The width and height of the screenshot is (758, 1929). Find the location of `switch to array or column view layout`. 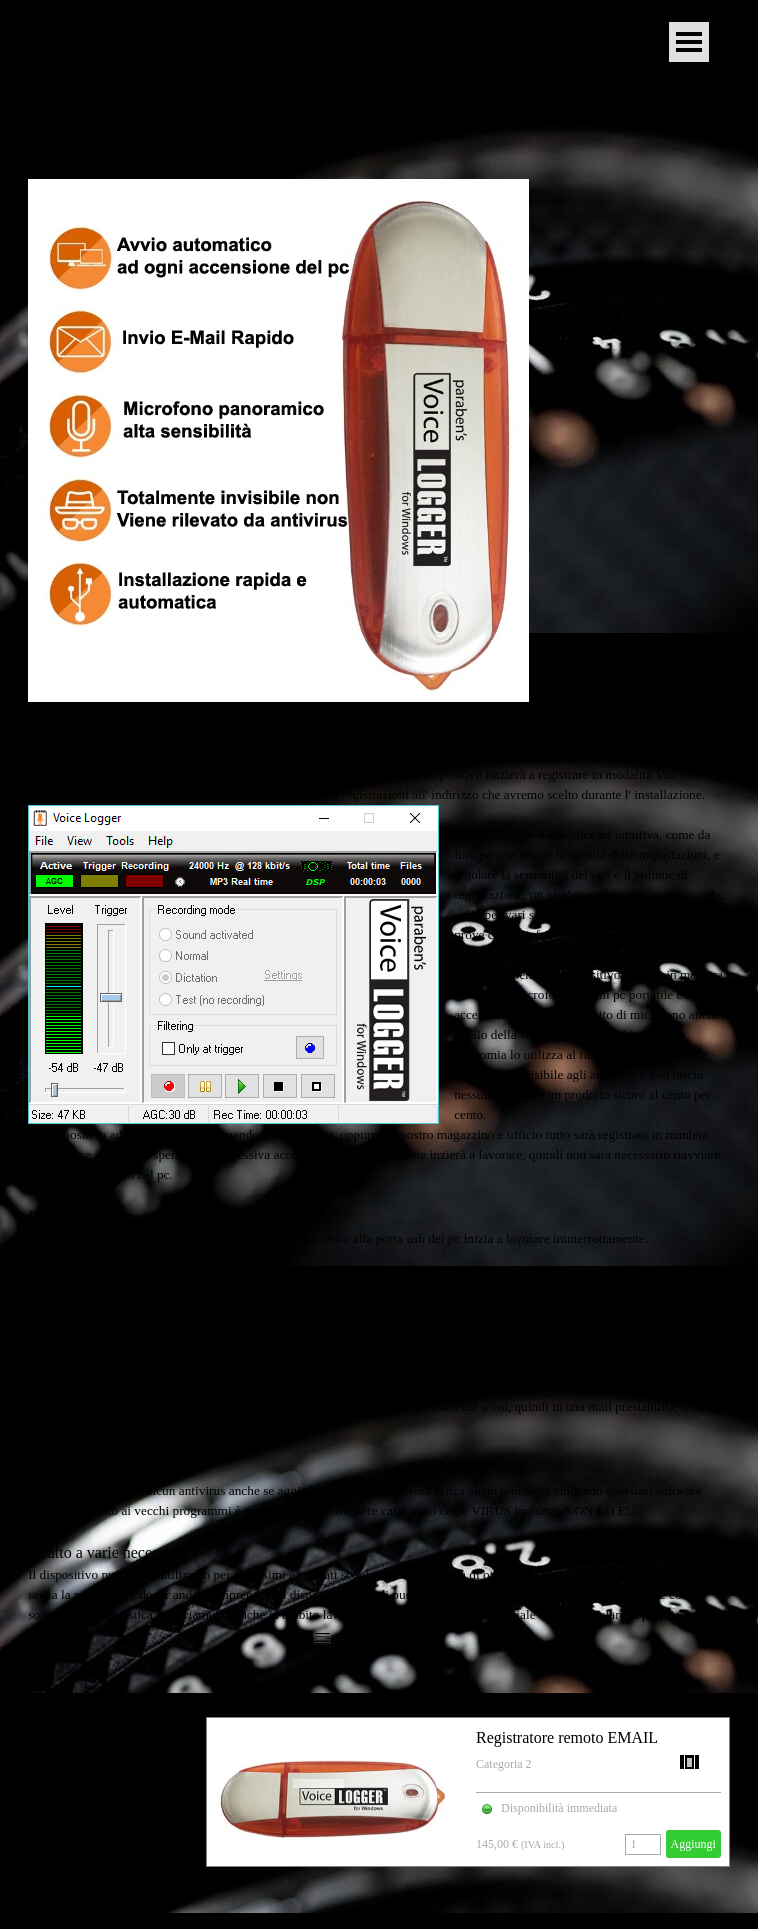

switch to array or column view layout is located at coordinates (689, 1763).